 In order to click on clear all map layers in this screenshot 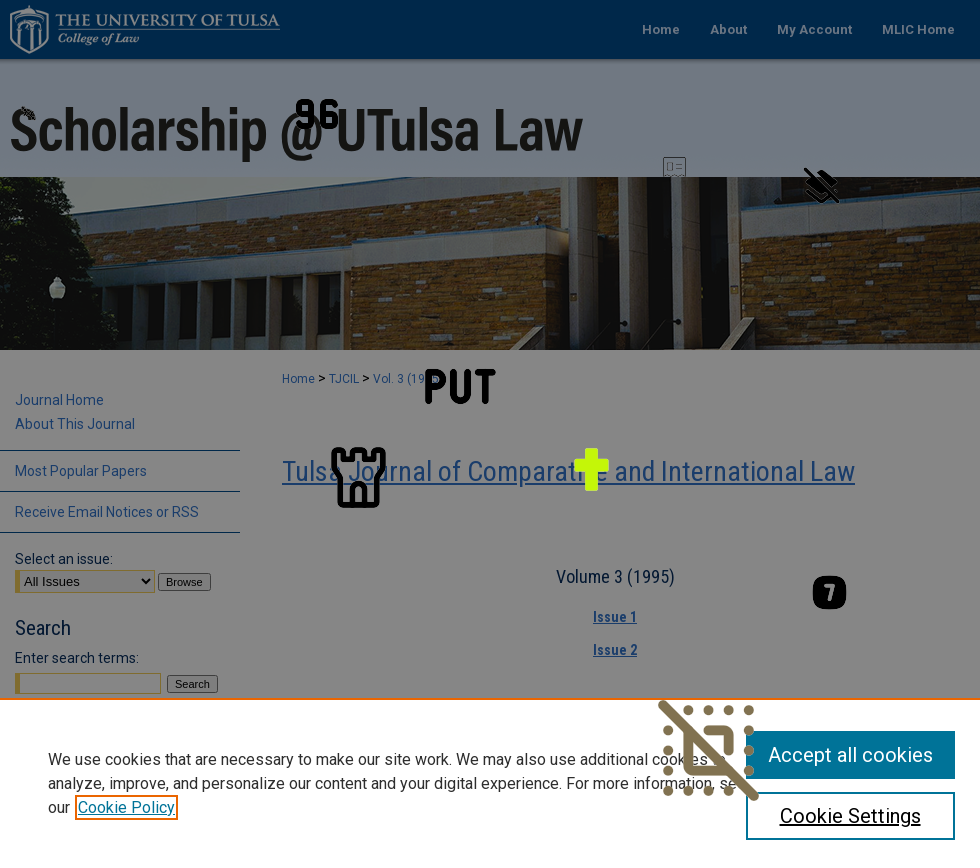, I will do `click(821, 187)`.